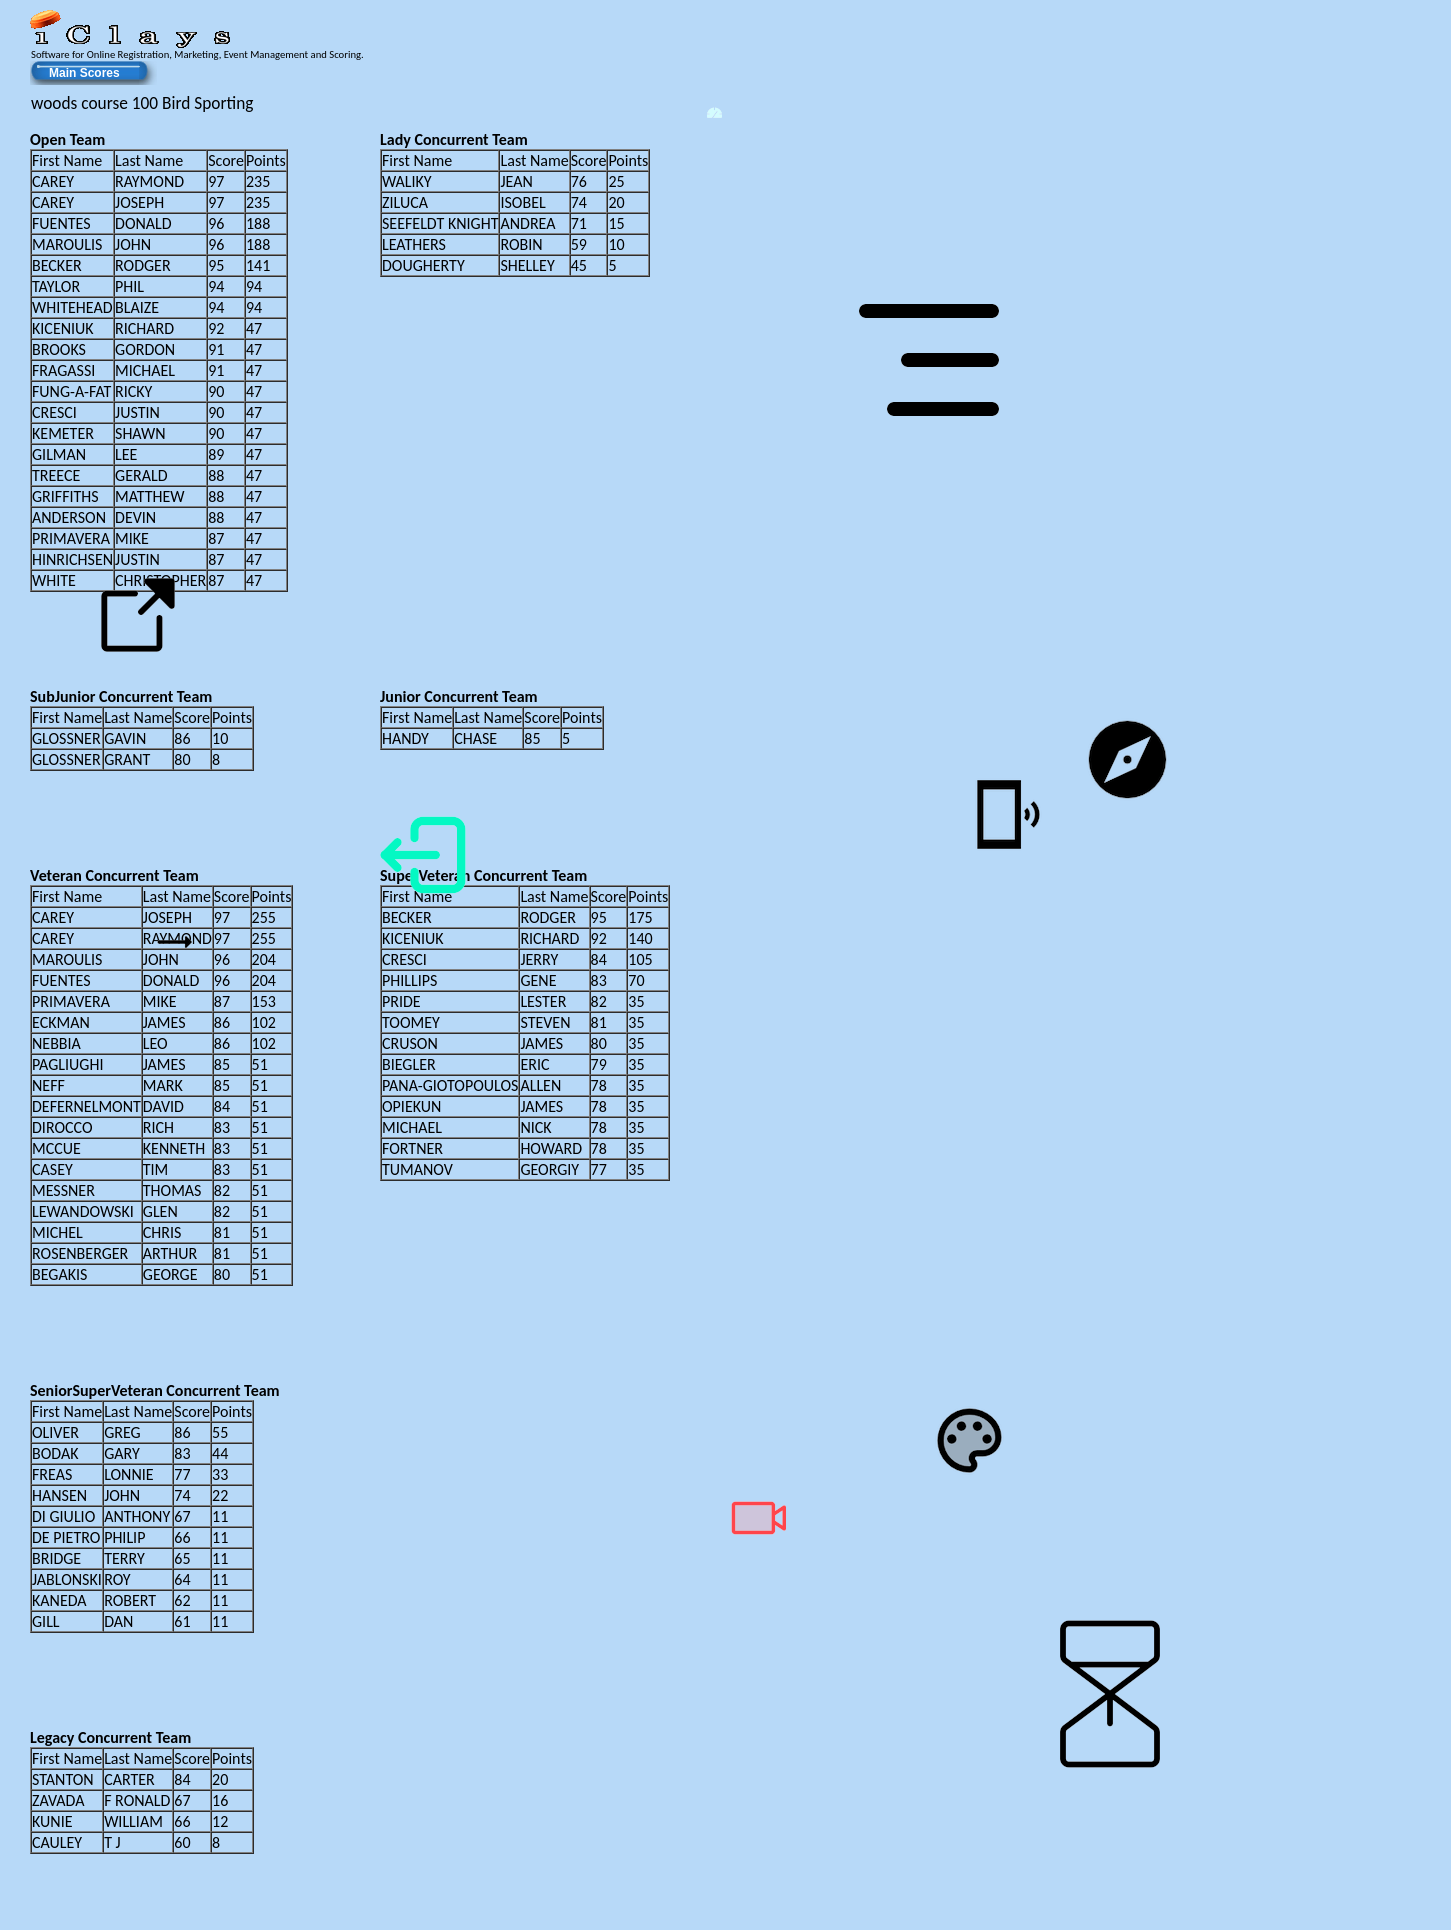  Describe the element at coordinates (423, 855) in the screenshot. I see `log out of your account` at that location.